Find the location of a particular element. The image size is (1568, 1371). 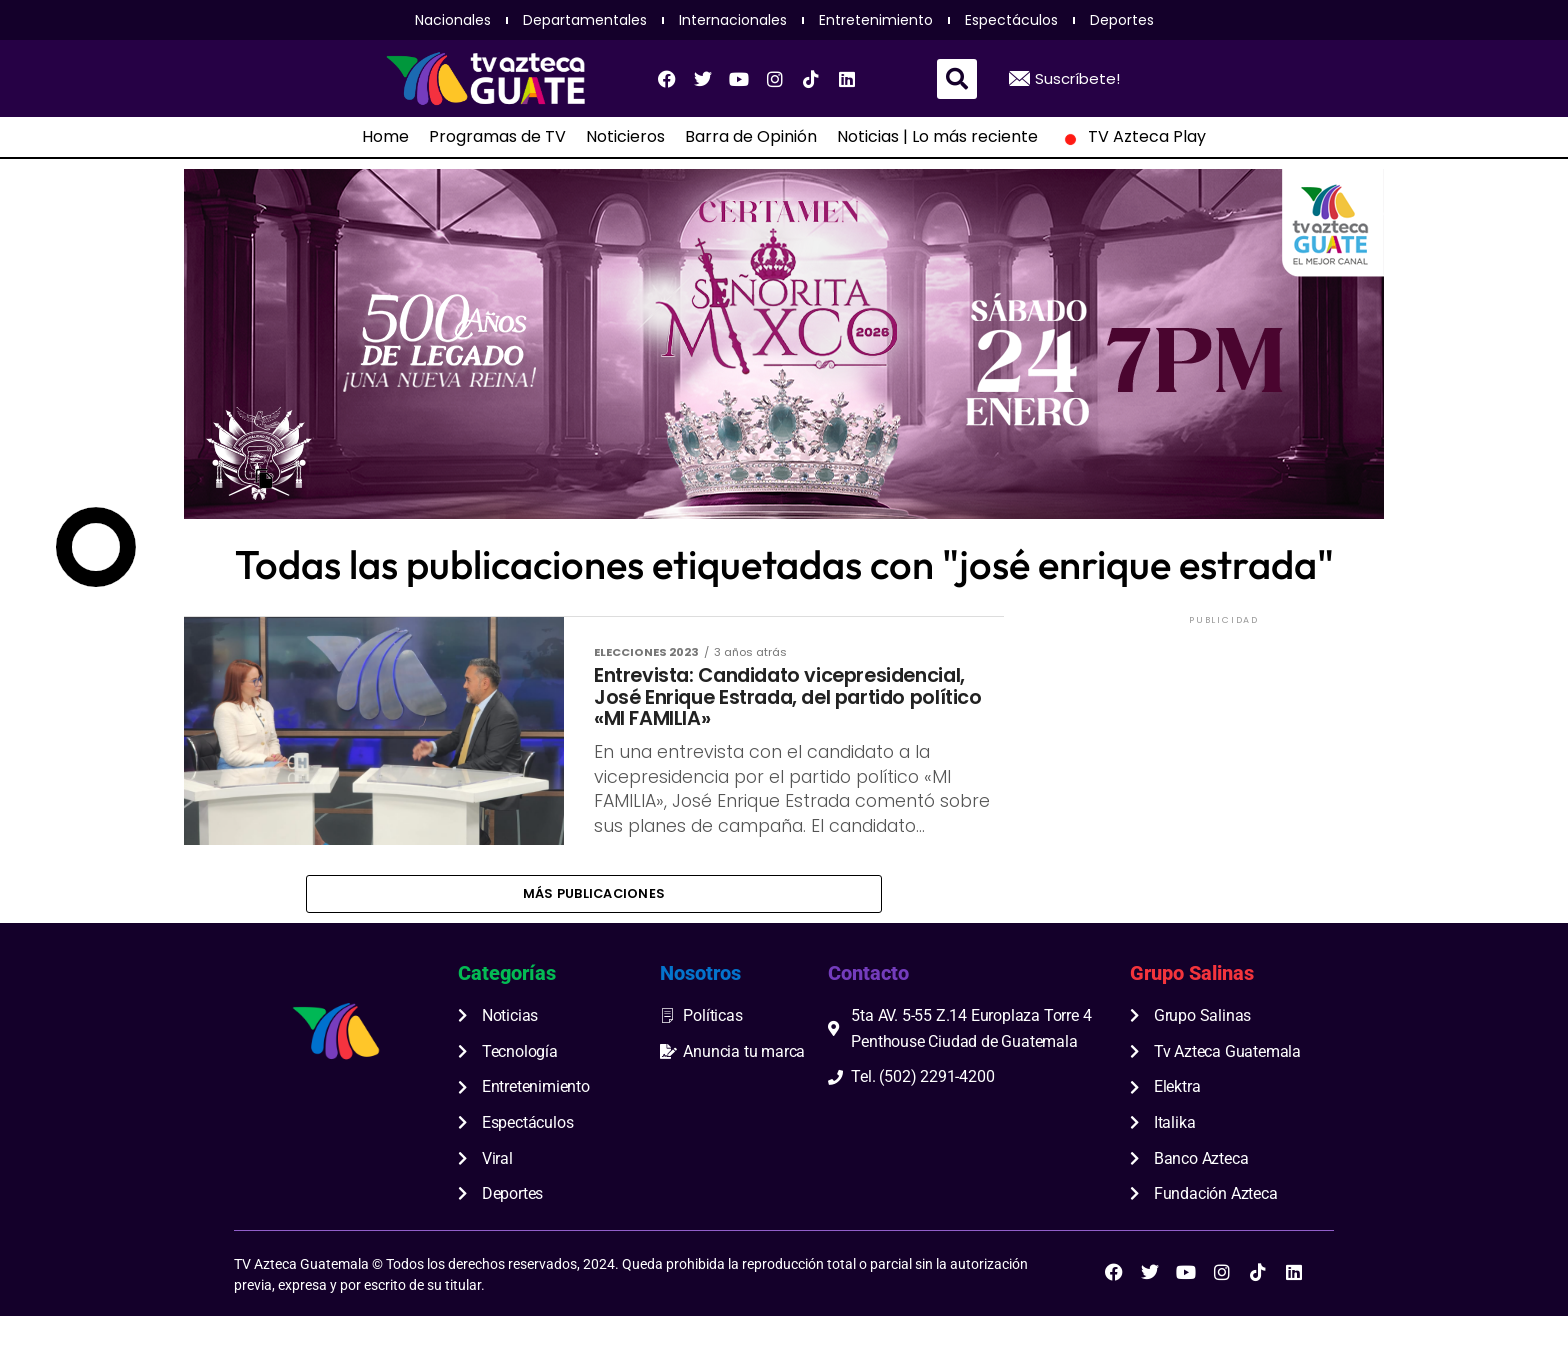

indicates a trip starting point or origin location is located at coordinates (96, 547).